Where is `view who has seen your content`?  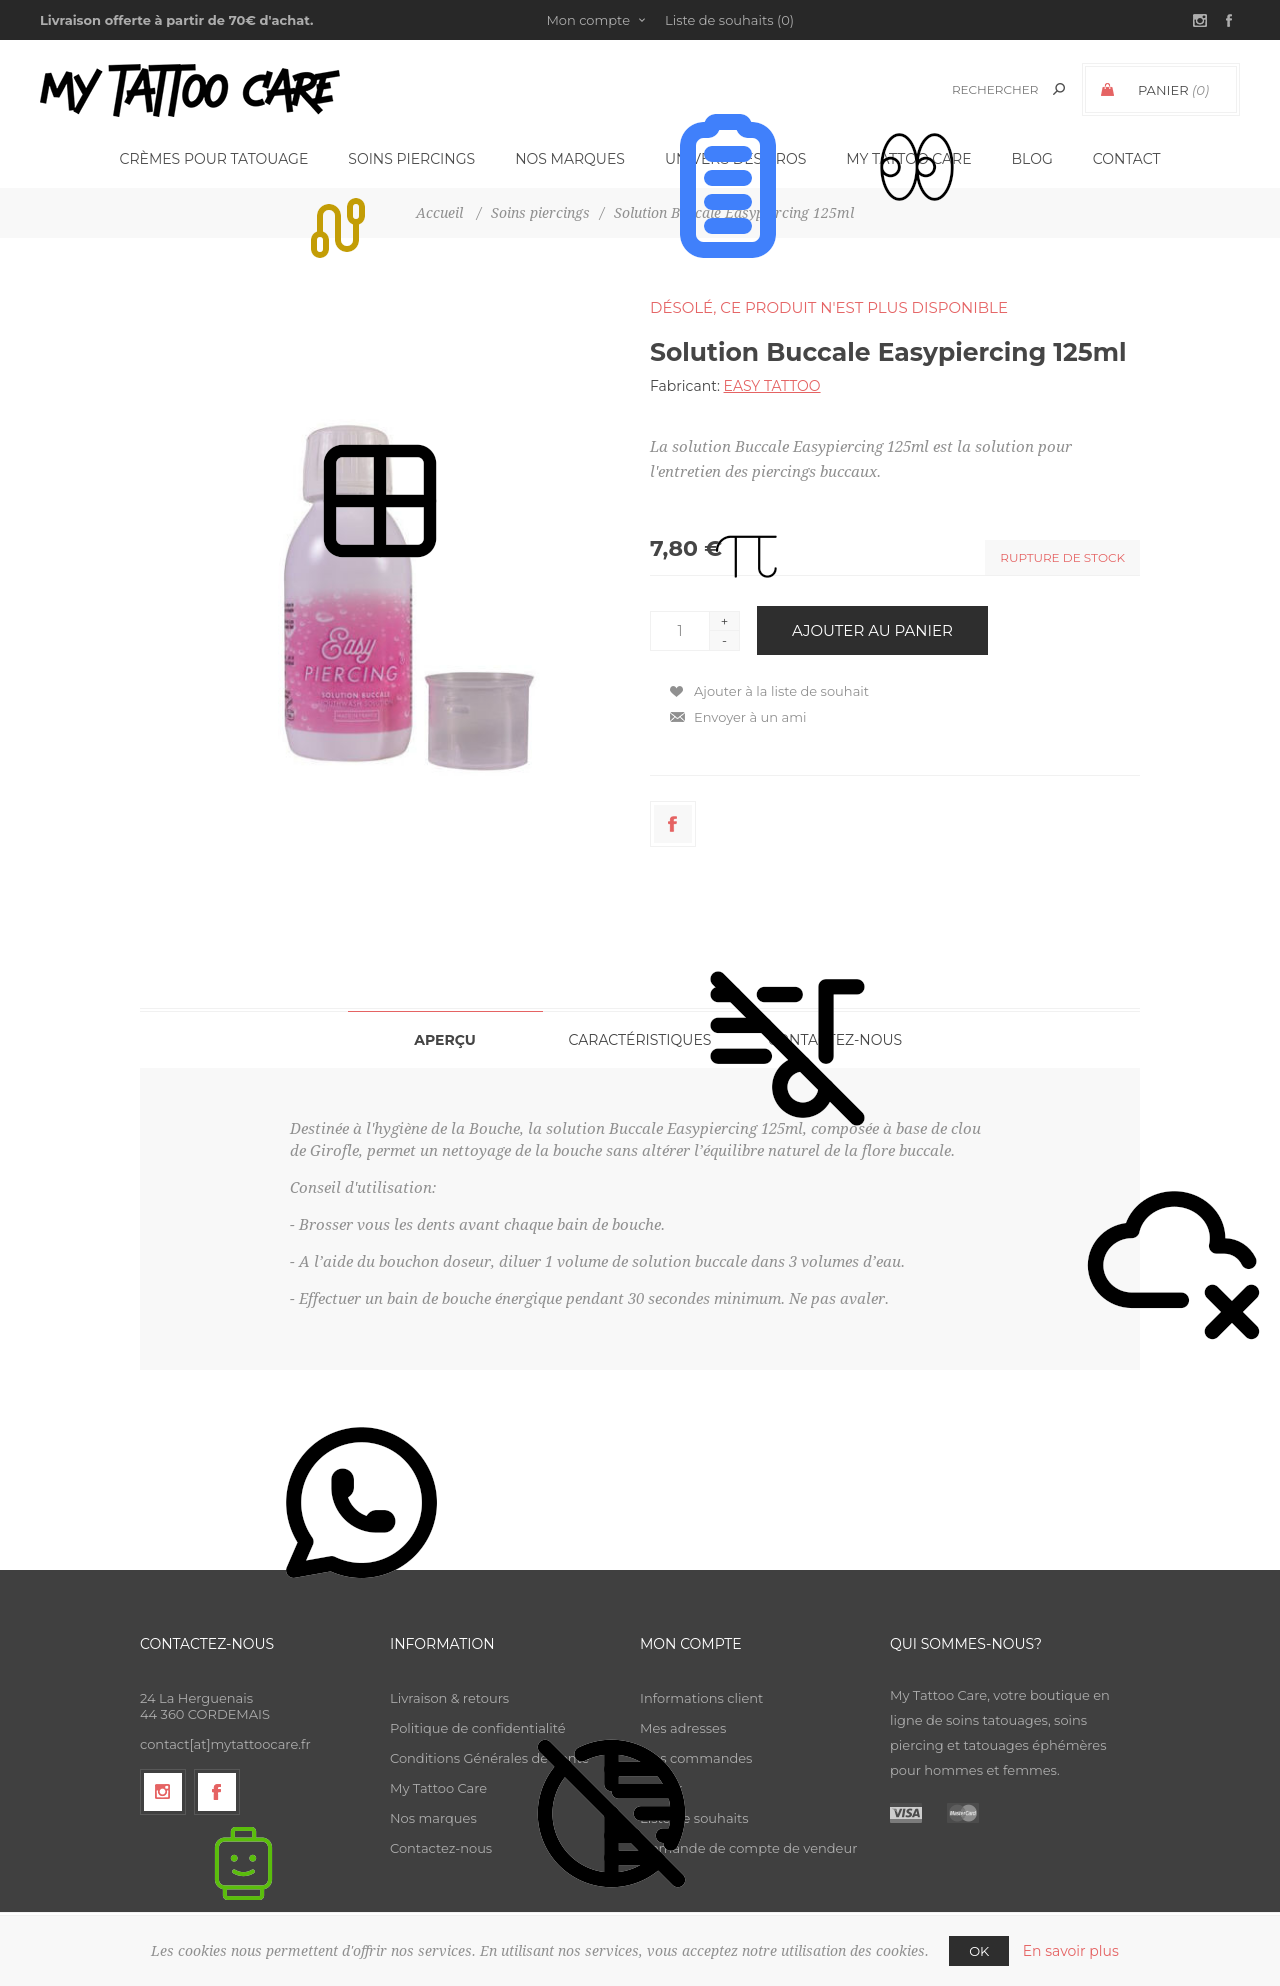 view who has seen your content is located at coordinates (917, 167).